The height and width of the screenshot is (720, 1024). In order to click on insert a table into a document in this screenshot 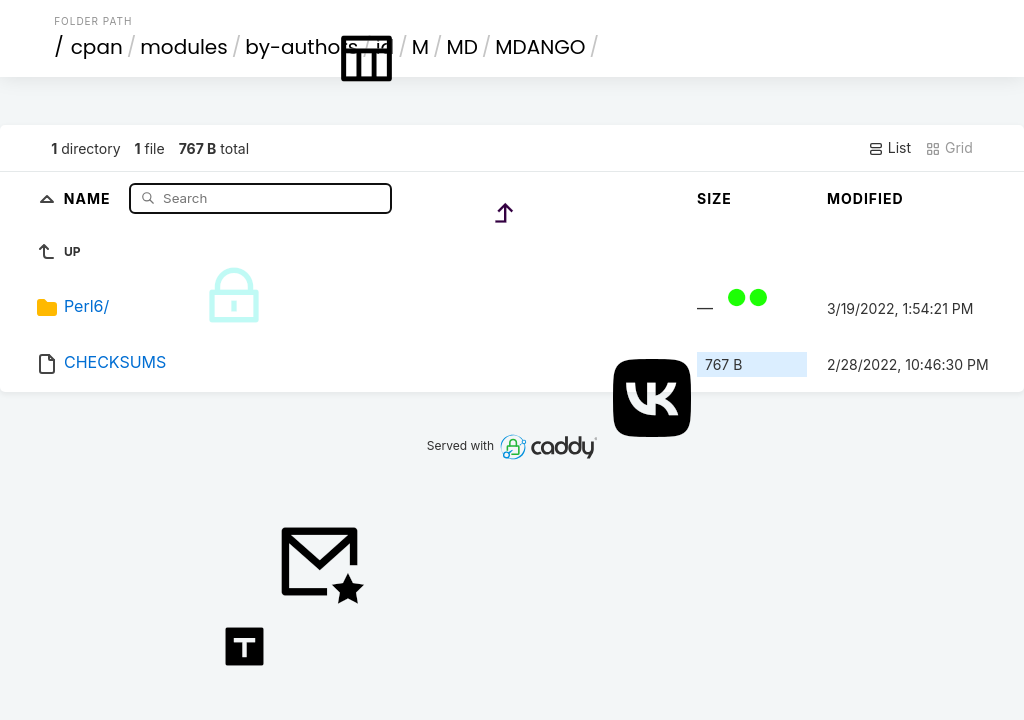, I will do `click(366, 58)`.